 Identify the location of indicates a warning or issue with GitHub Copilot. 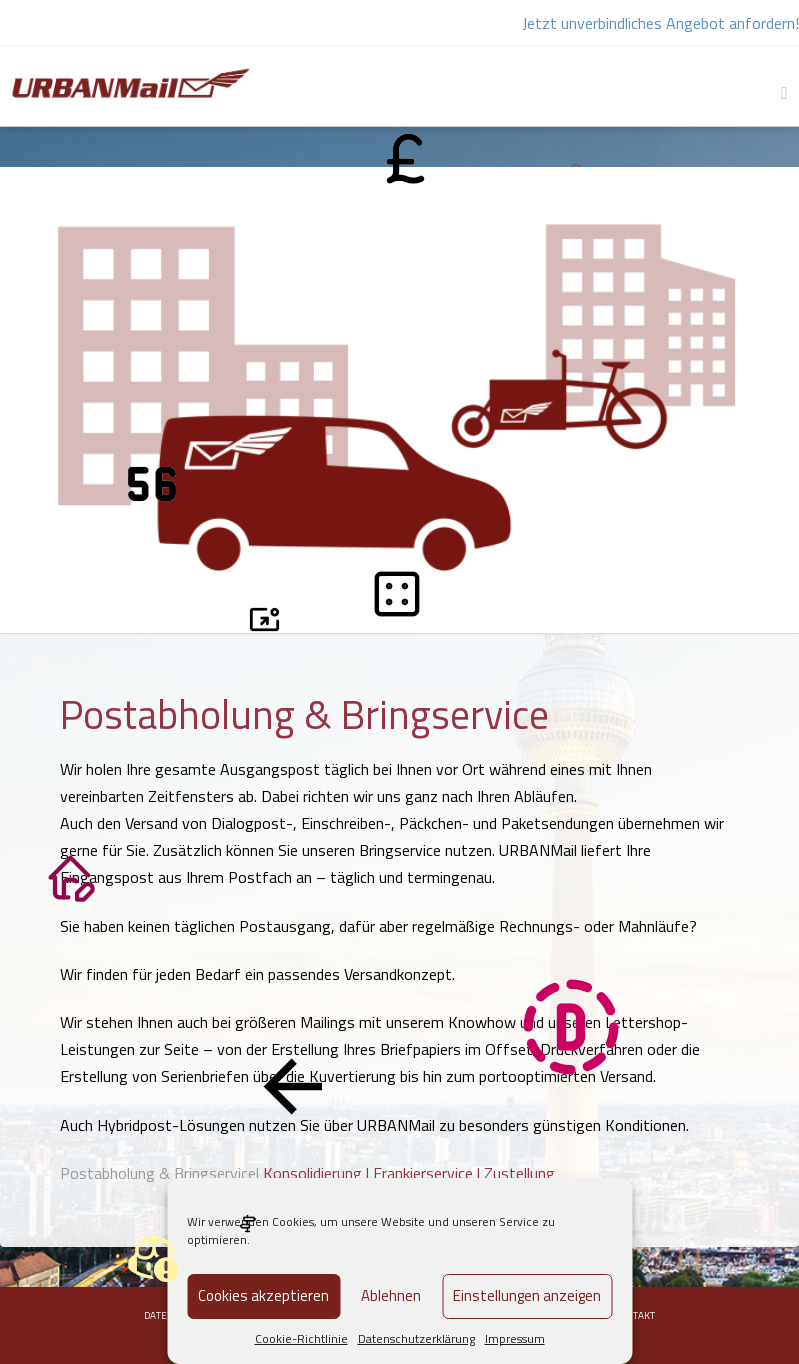
(153, 1259).